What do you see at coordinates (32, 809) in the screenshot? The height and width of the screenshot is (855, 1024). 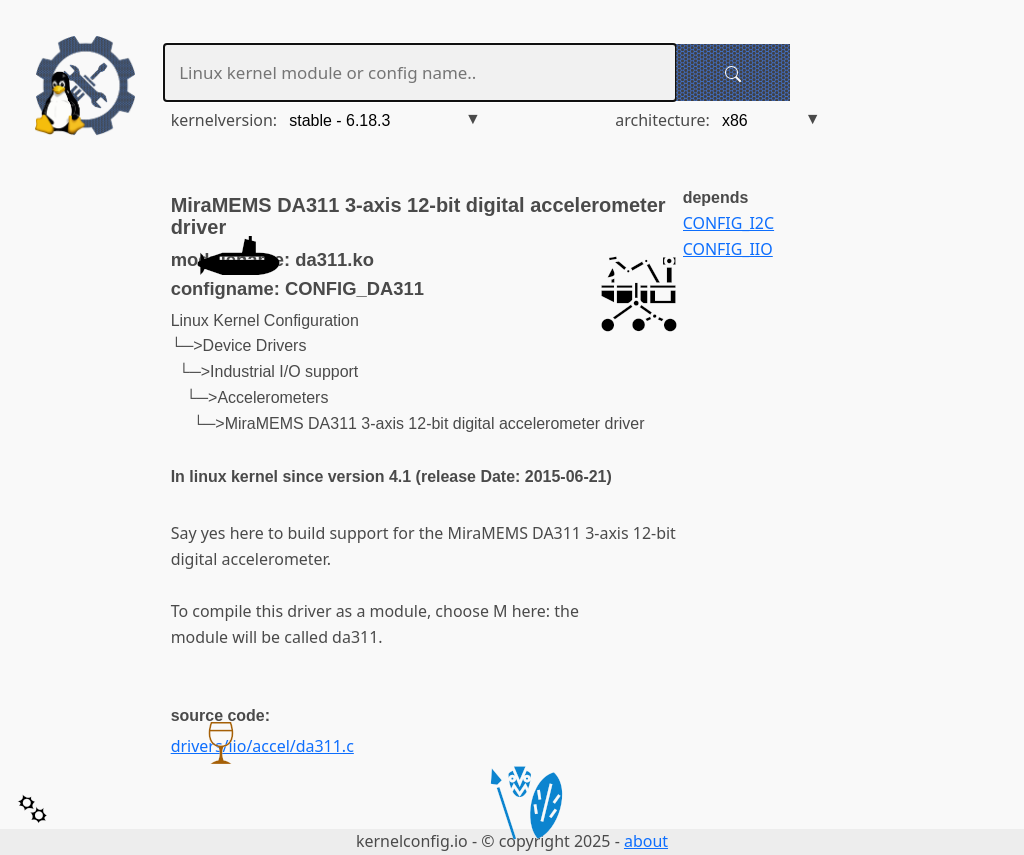 I see `indicates damage or hit points in a game` at bounding box center [32, 809].